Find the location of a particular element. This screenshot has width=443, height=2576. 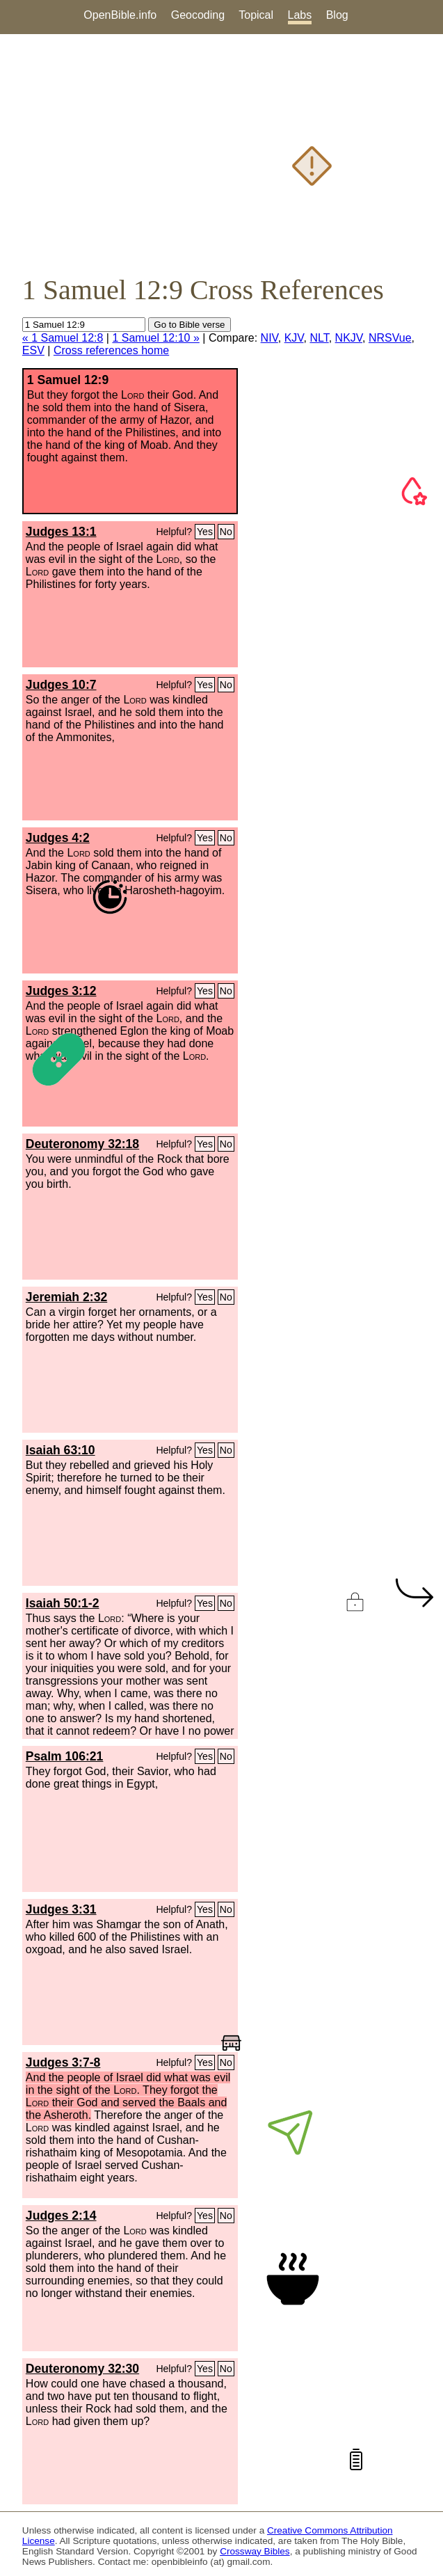

mark a water or hydration entry as favorite is located at coordinates (412, 491).